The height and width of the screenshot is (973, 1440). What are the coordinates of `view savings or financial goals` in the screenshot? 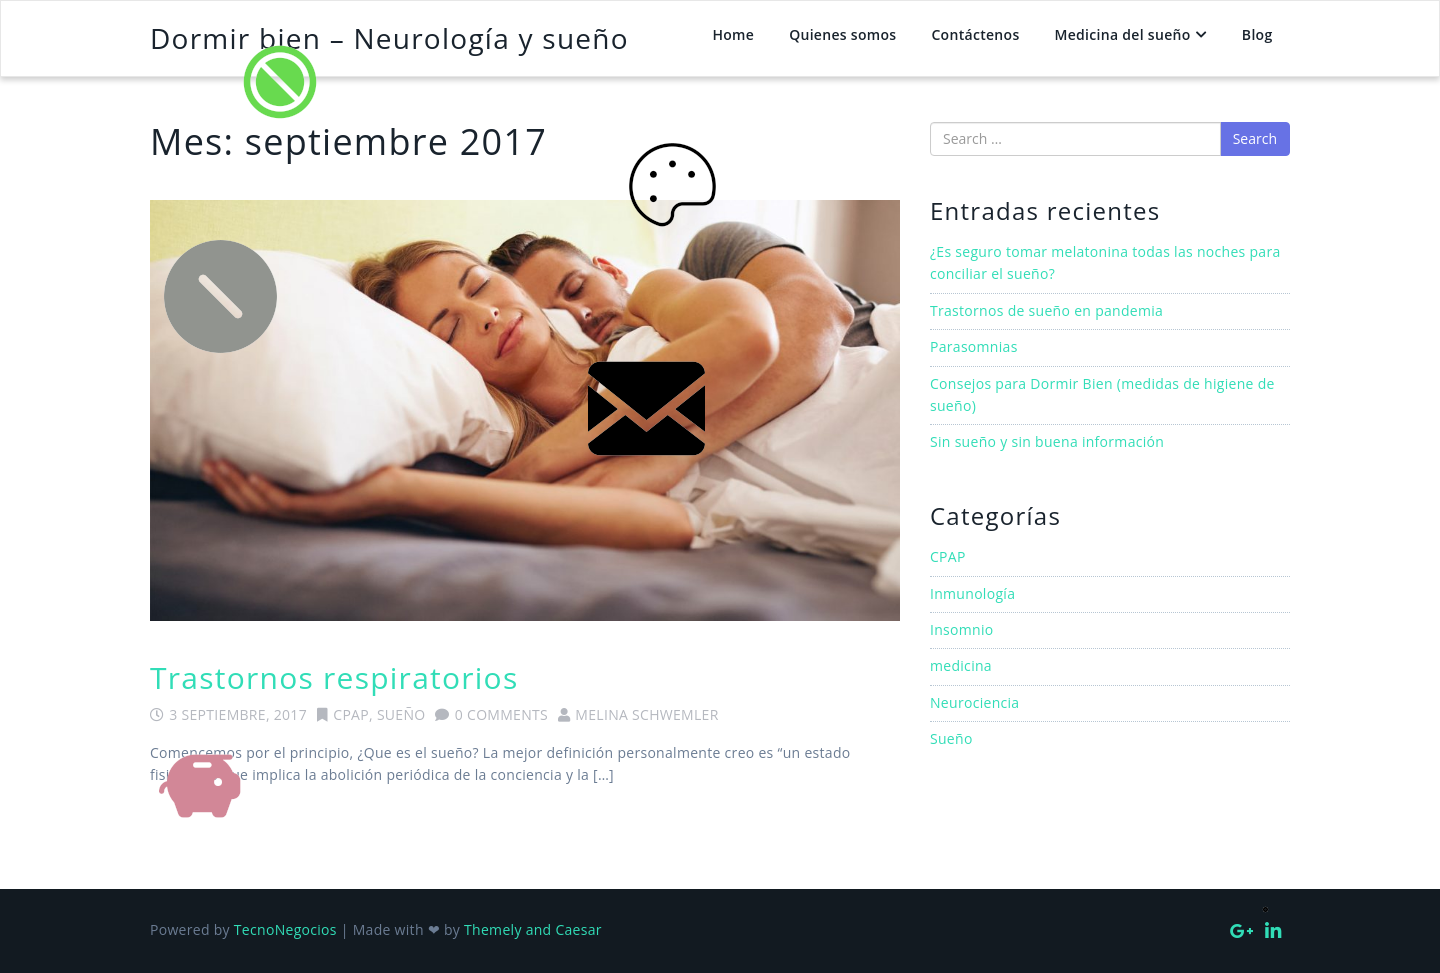 It's located at (201, 786).